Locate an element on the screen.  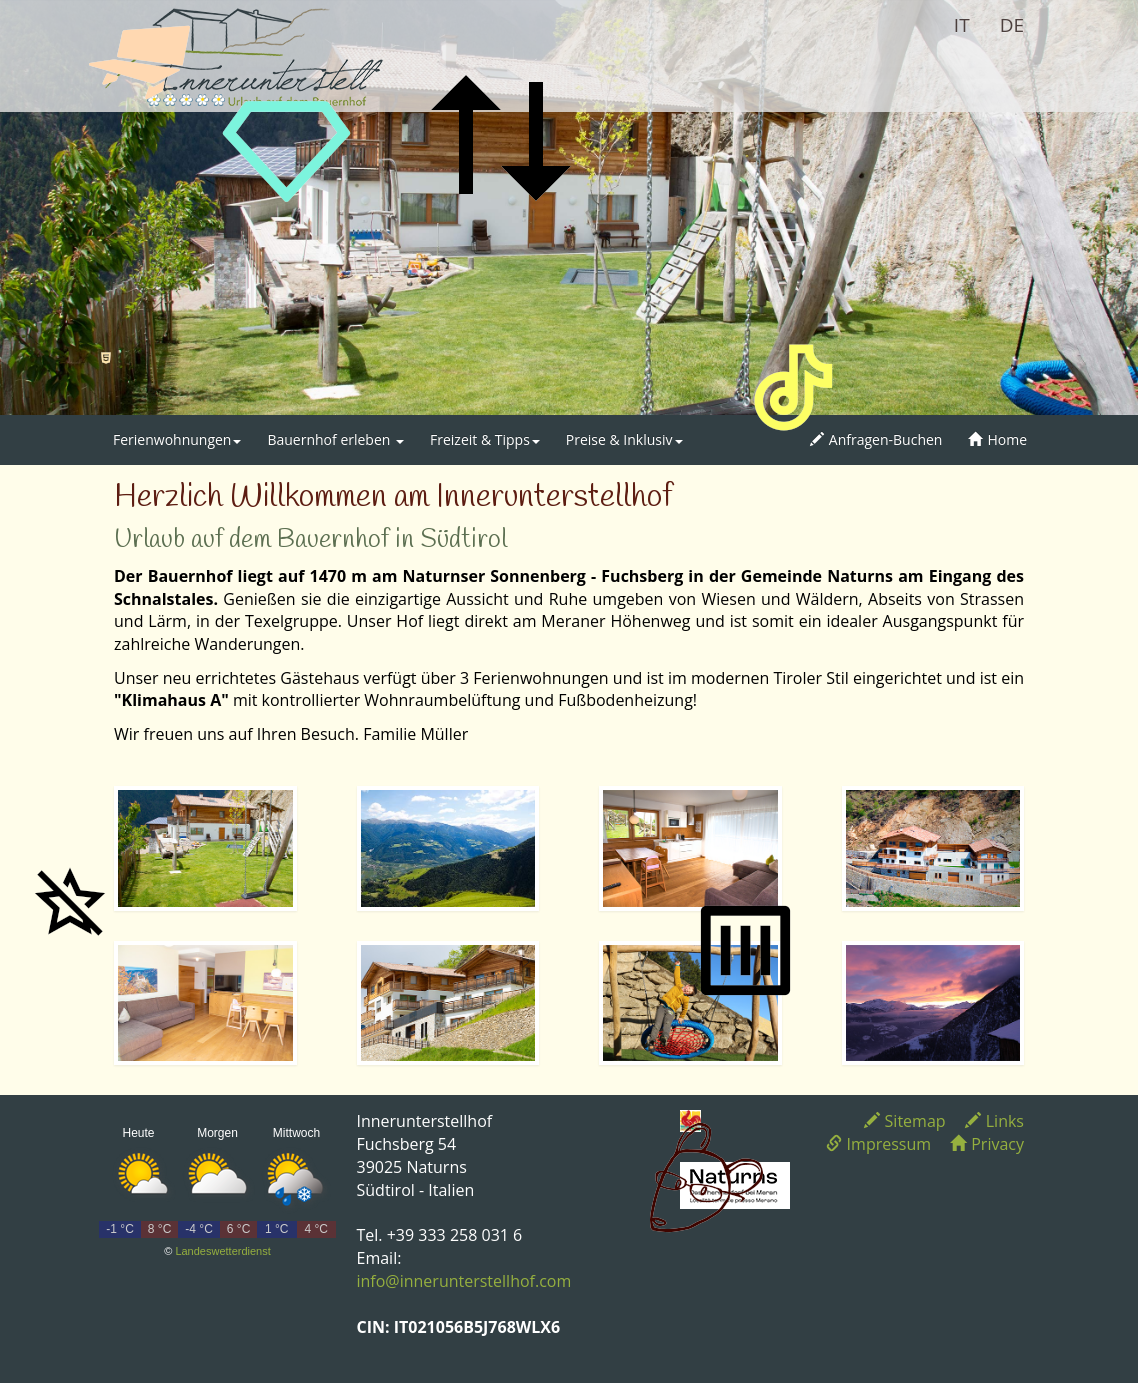
HTML5 technology or web standard indicator is located at coordinates (106, 358).